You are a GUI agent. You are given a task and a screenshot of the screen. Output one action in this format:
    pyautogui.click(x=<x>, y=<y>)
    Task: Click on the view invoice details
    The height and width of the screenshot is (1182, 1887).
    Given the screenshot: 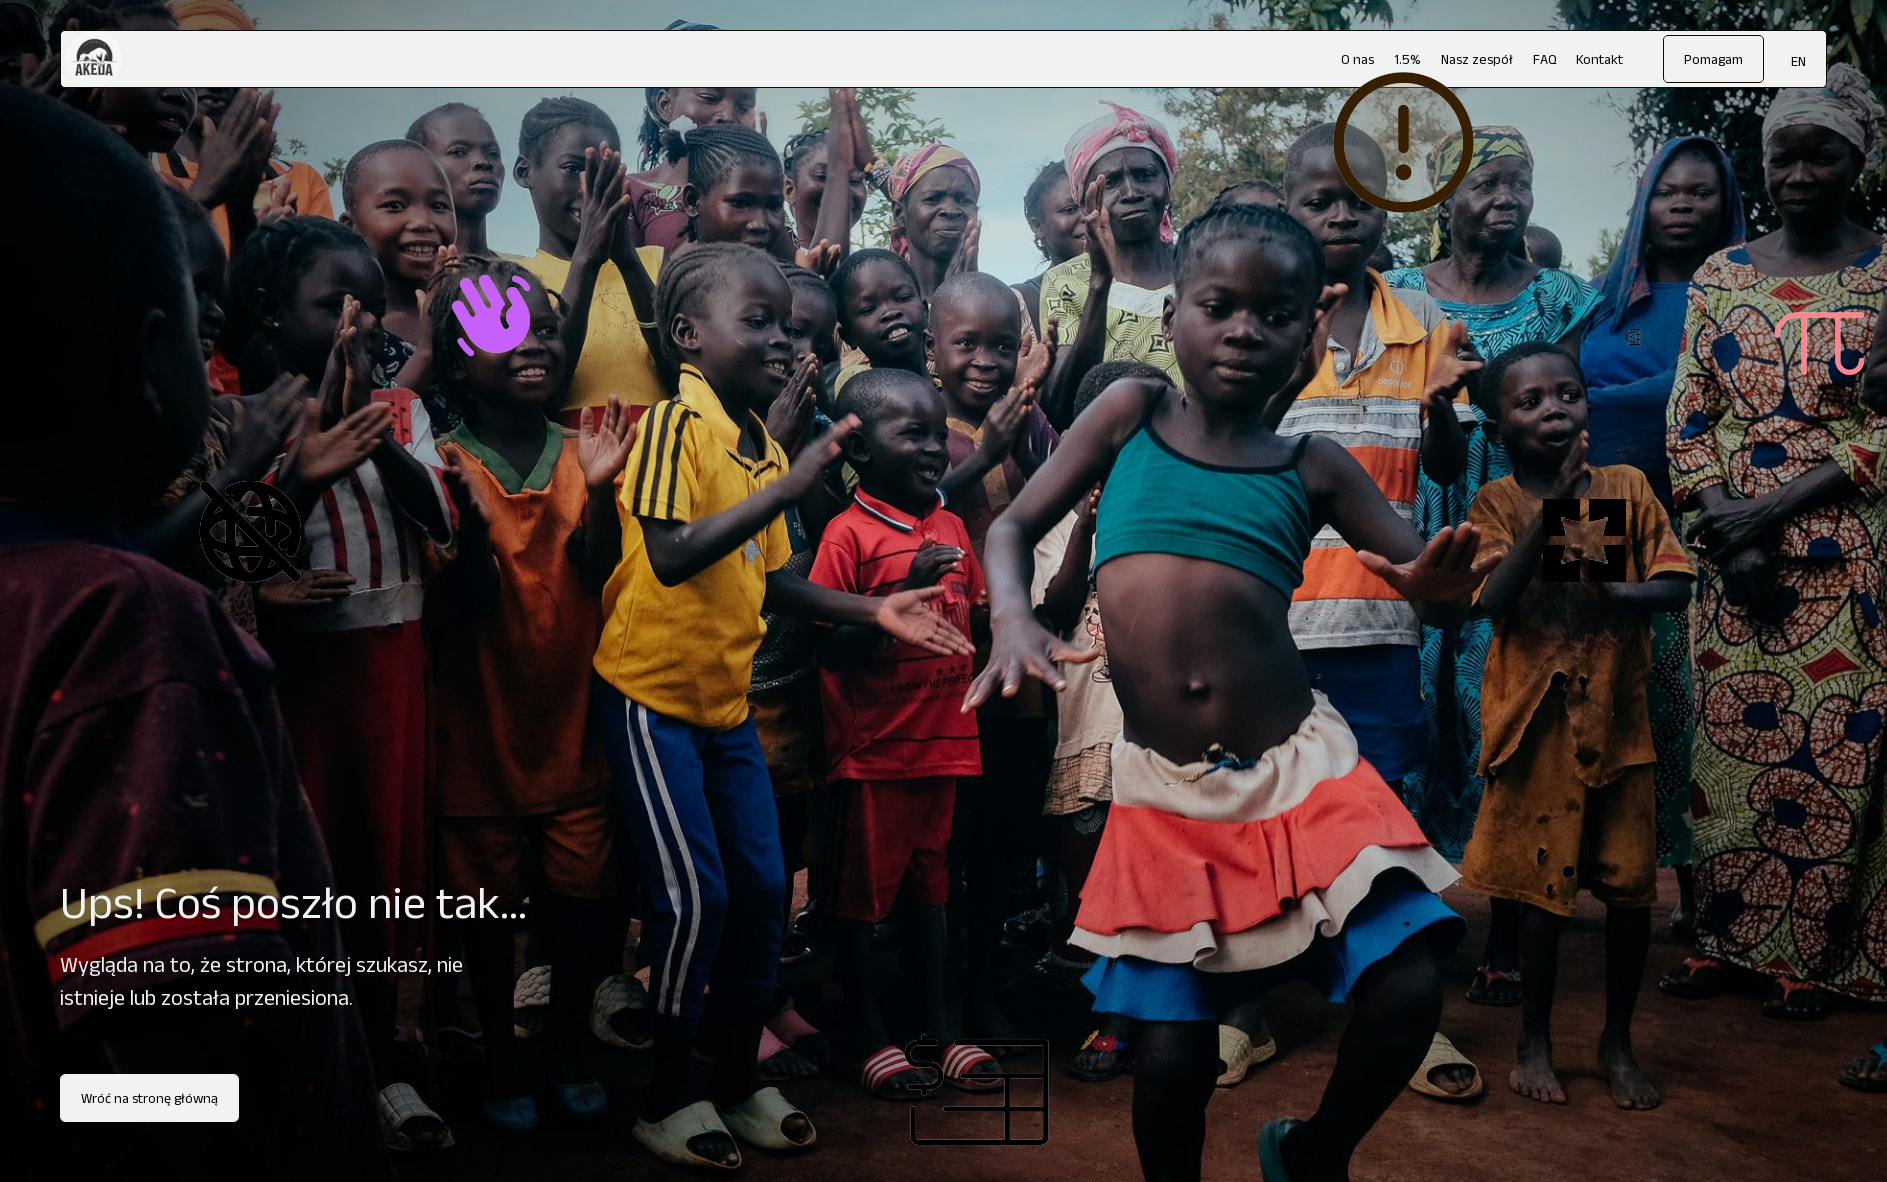 What is the action you would take?
    pyautogui.click(x=979, y=1092)
    